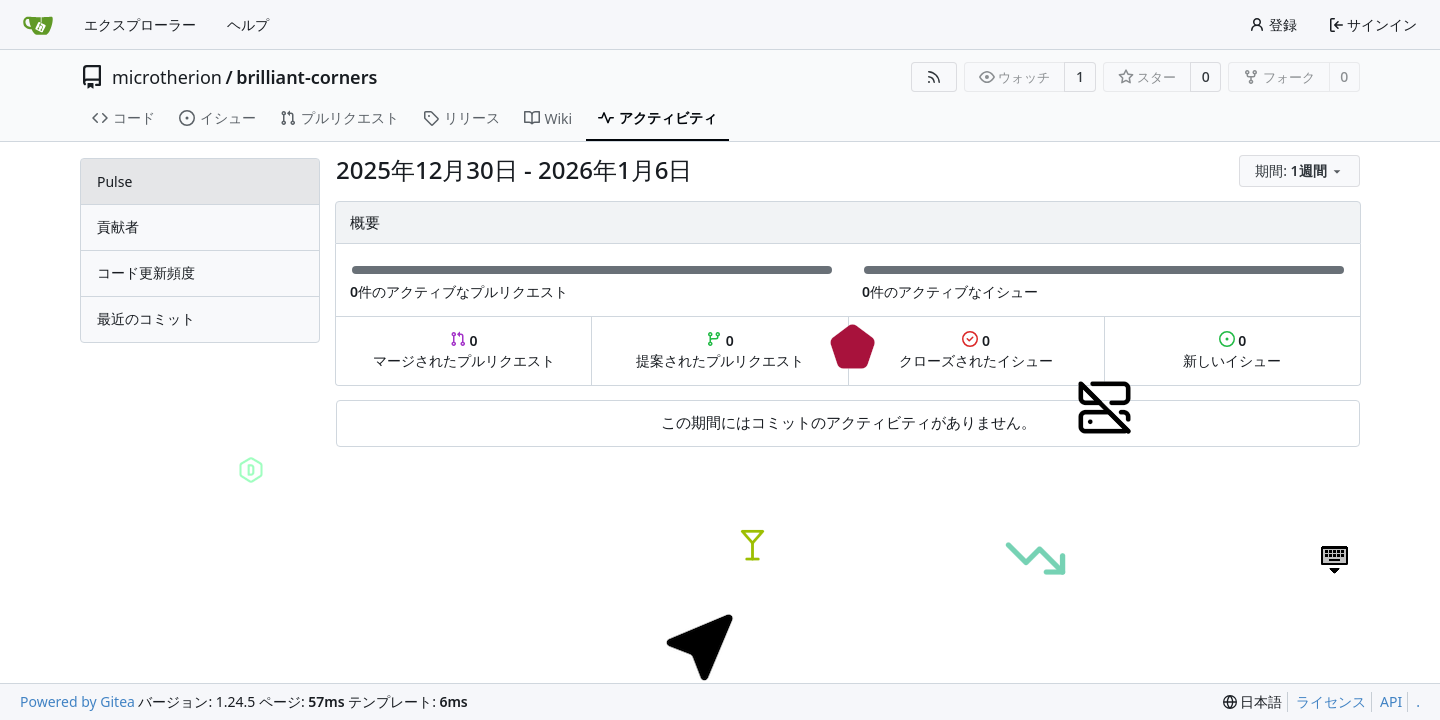 Image resolution: width=1440 pixels, height=720 pixels. Describe the element at coordinates (1035, 558) in the screenshot. I see `indicates a declining trend or decrease in value` at that location.